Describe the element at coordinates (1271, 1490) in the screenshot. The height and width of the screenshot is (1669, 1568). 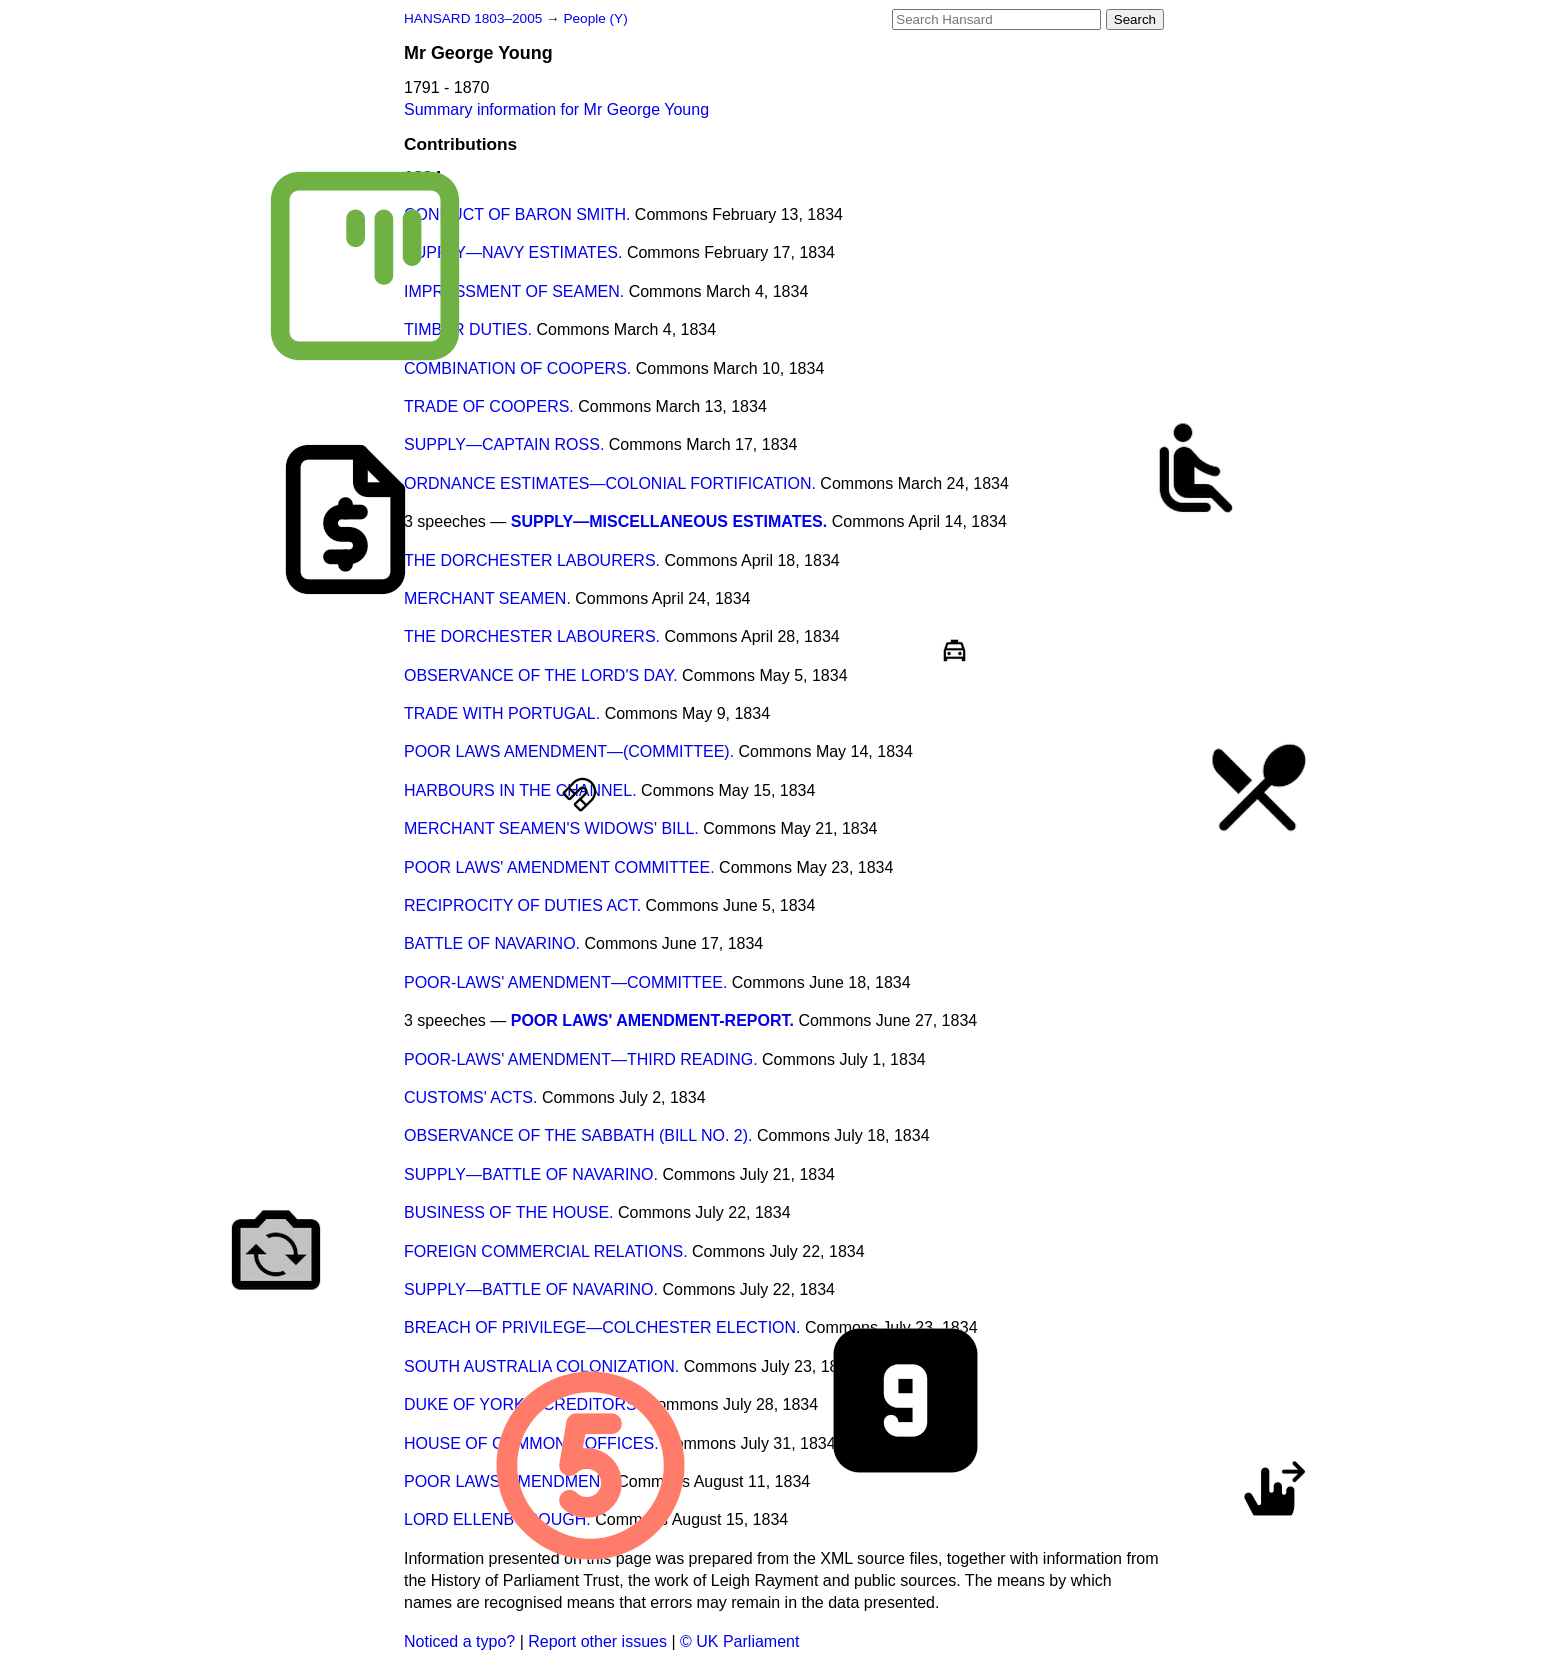
I see `swipe right to continue or proceed` at that location.